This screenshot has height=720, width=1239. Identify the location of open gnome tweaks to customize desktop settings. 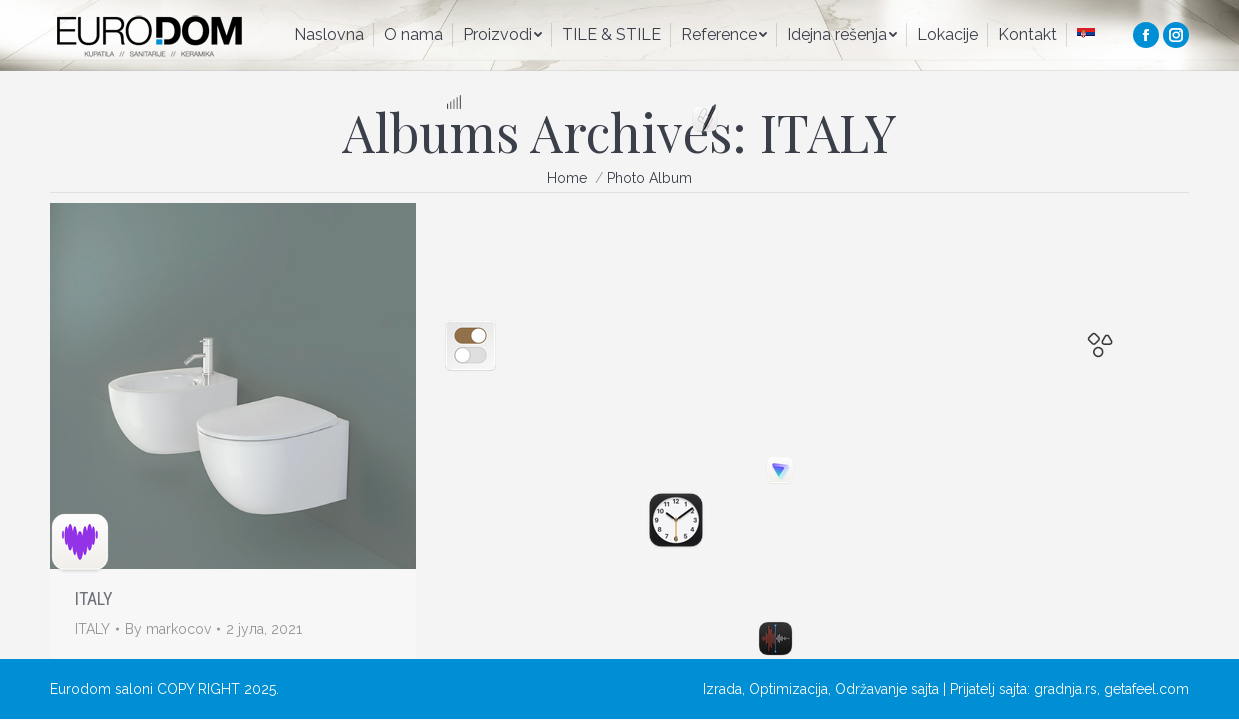
(470, 345).